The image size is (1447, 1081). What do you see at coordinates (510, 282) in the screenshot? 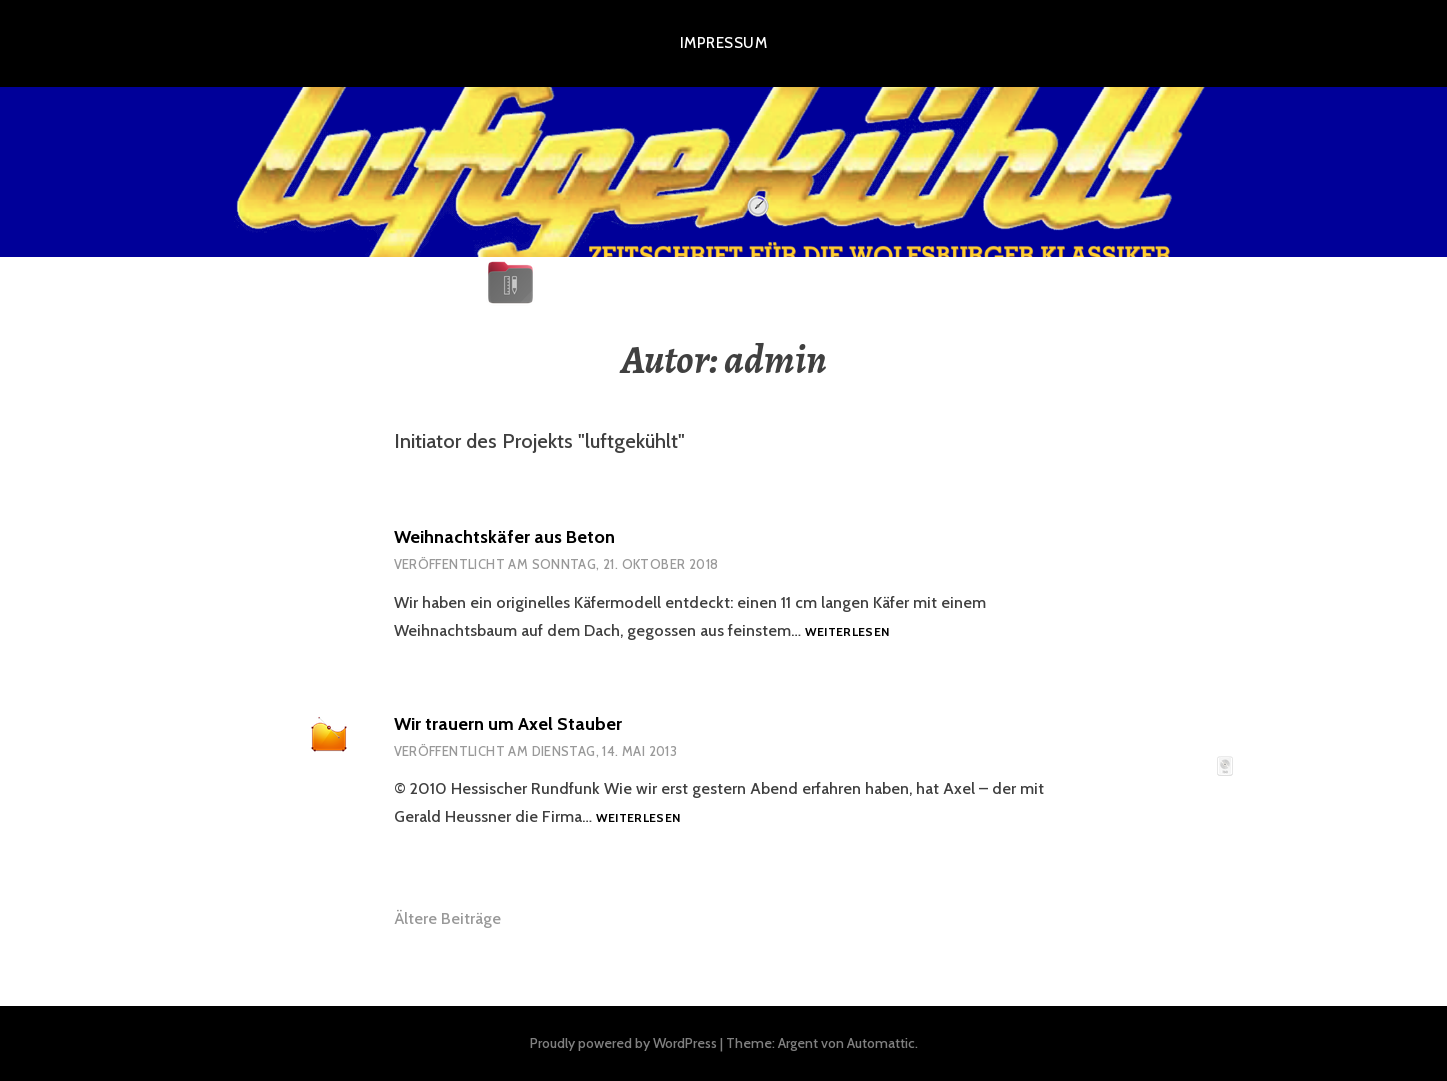
I see `open templates folder` at bounding box center [510, 282].